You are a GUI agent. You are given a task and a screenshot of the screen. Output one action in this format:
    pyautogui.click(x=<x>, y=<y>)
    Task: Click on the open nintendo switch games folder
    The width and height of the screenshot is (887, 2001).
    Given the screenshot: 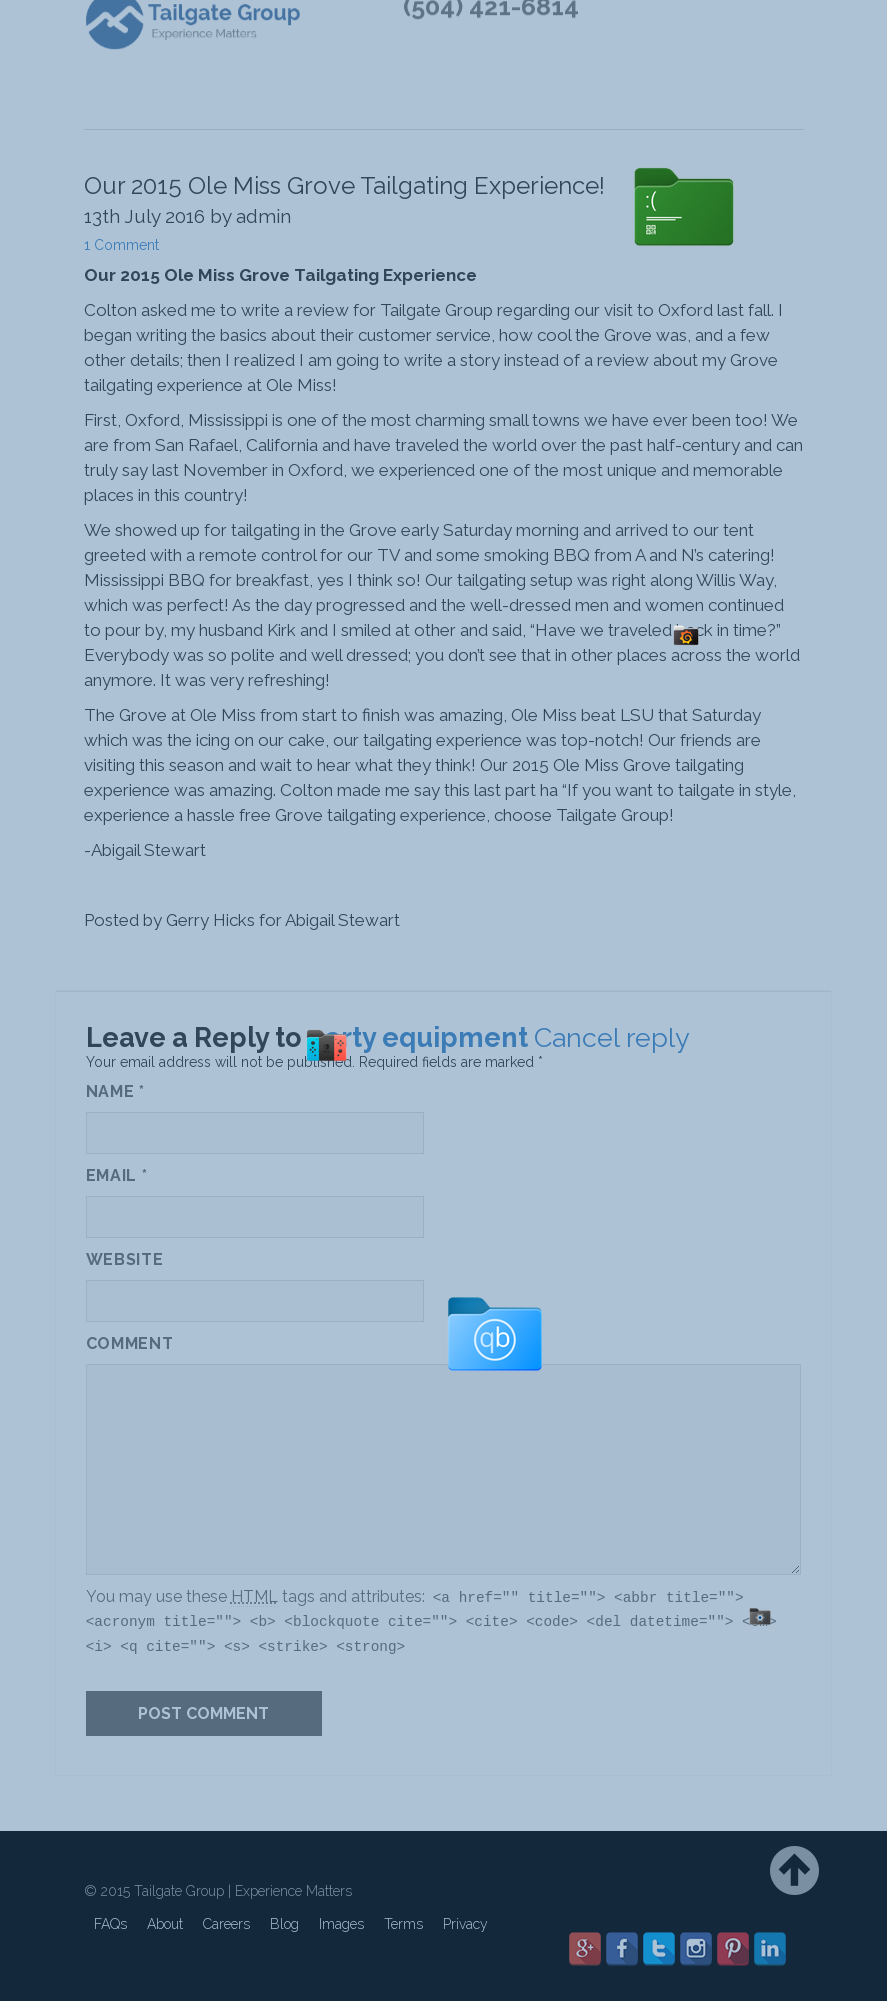 What is the action you would take?
    pyautogui.click(x=326, y=1046)
    